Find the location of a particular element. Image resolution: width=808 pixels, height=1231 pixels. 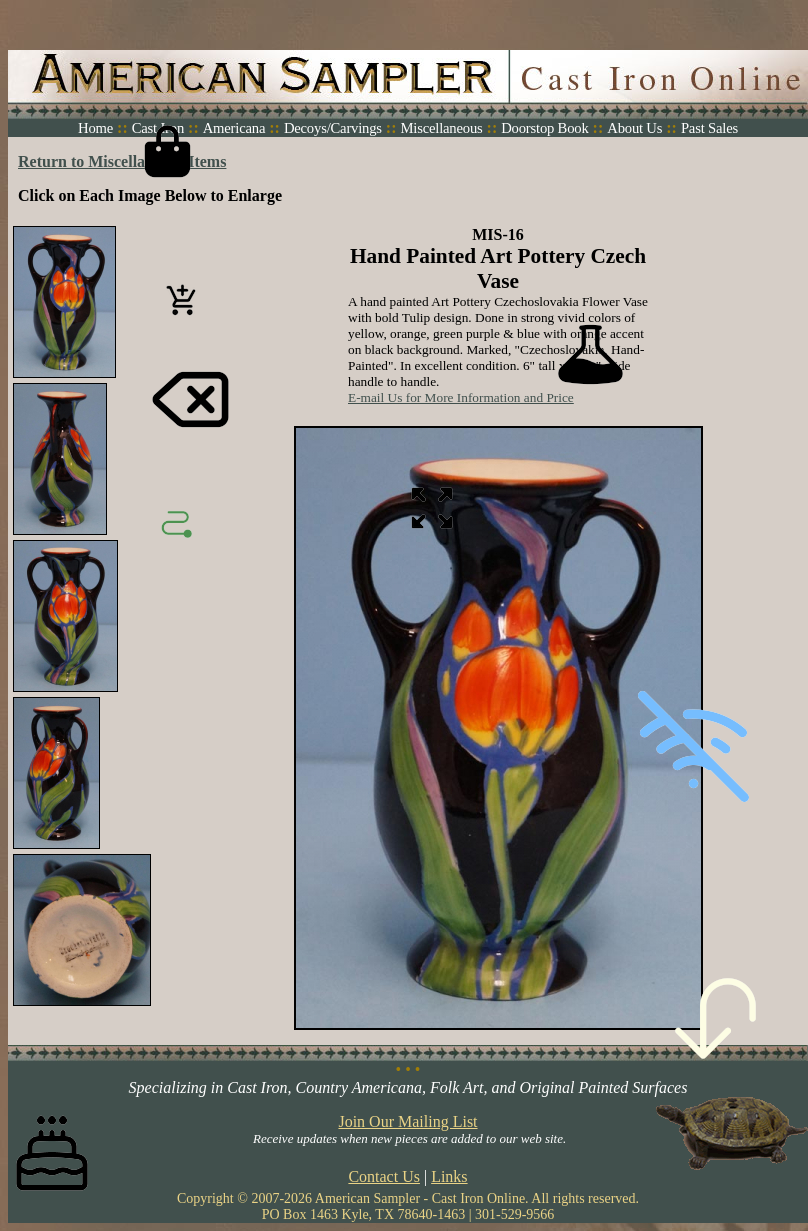

indicates wifi is disabled or unavailable is located at coordinates (693, 746).